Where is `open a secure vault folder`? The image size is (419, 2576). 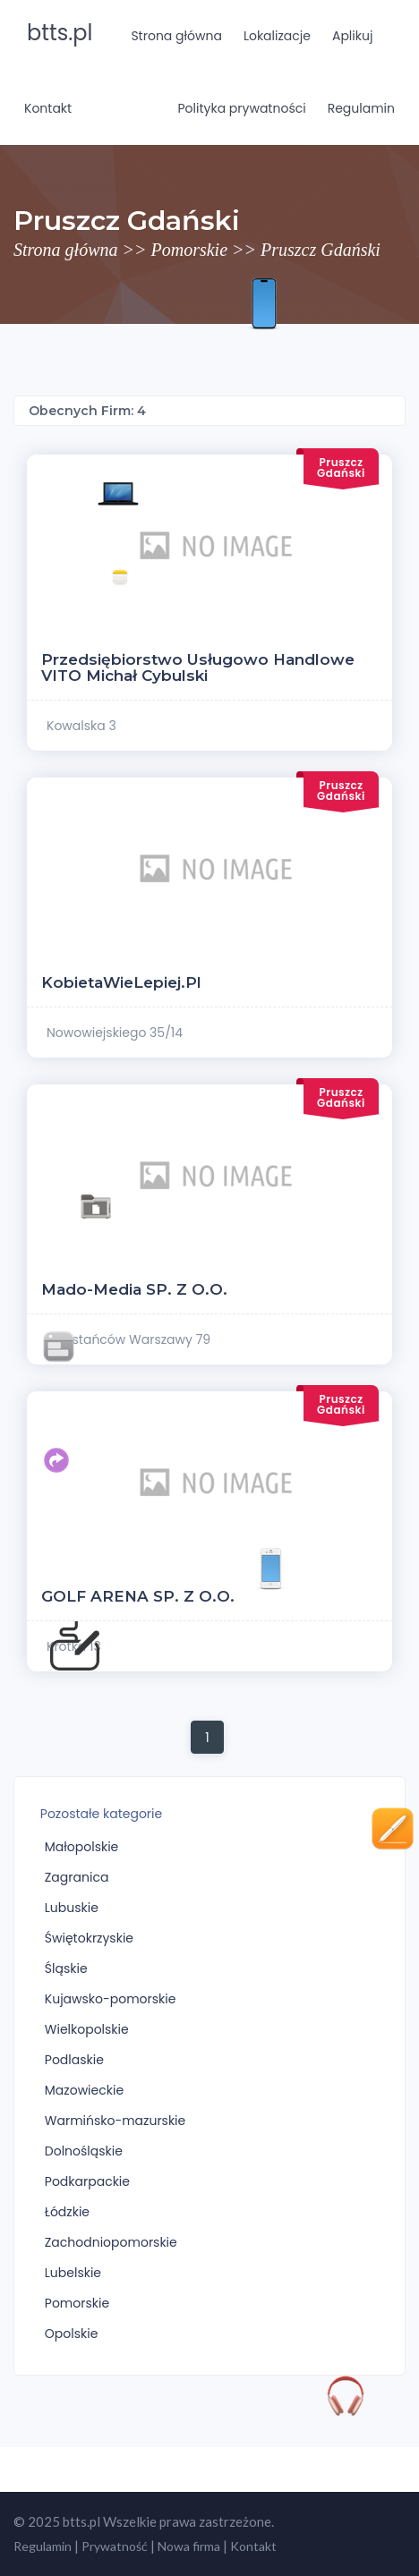
open a secure vault folder is located at coordinates (96, 1207).